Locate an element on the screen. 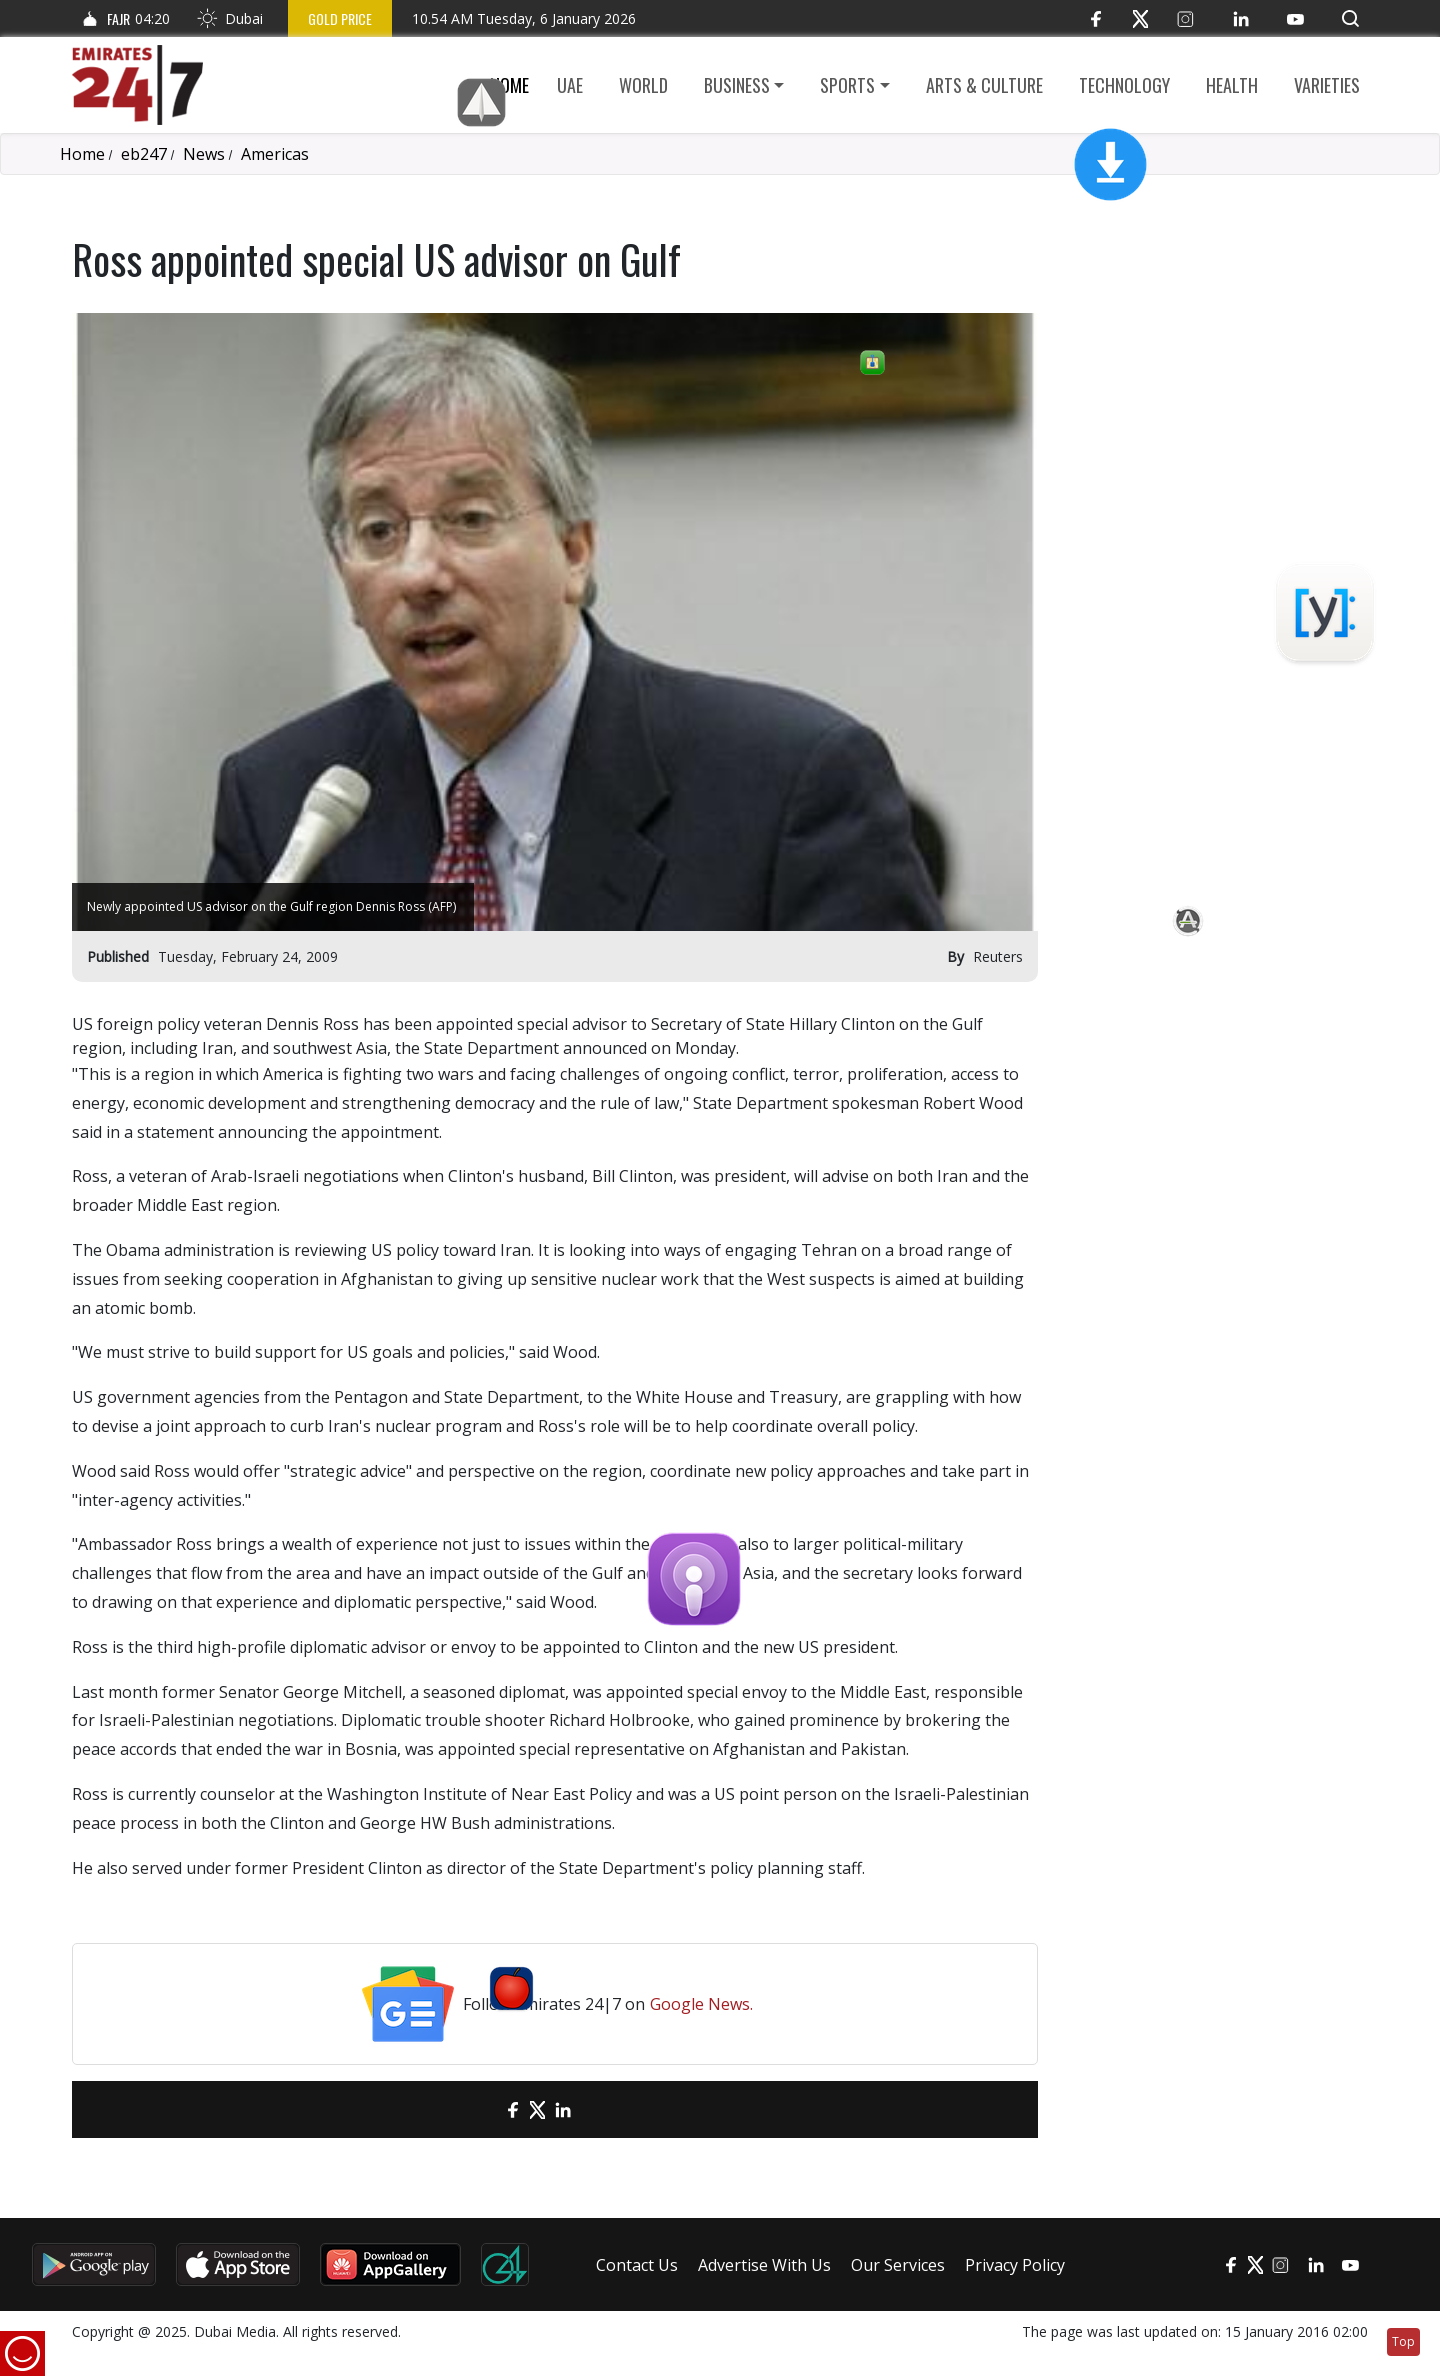 The width and height of the screenshot is (1440, 2376). open sandbox development environment is located at coordinates (872, 362).